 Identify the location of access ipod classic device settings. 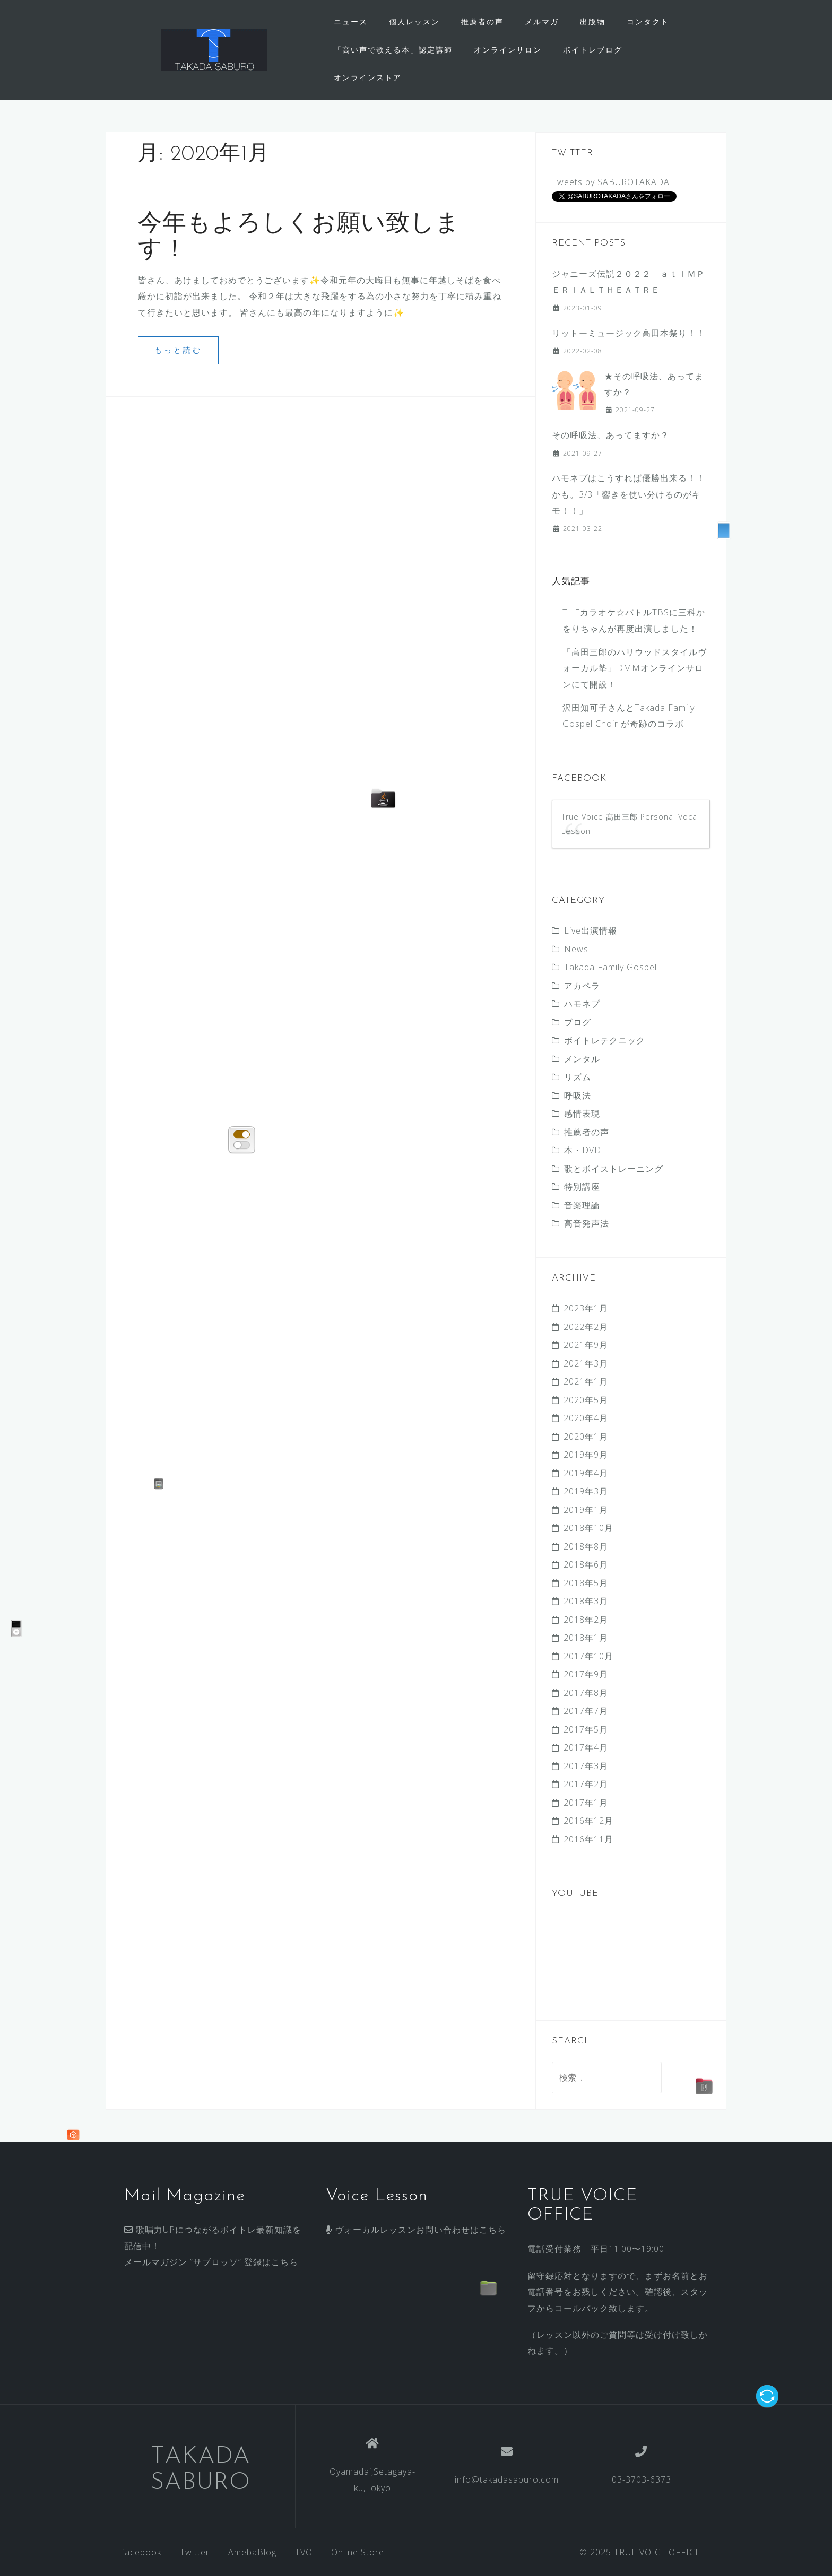
(16, 1628).